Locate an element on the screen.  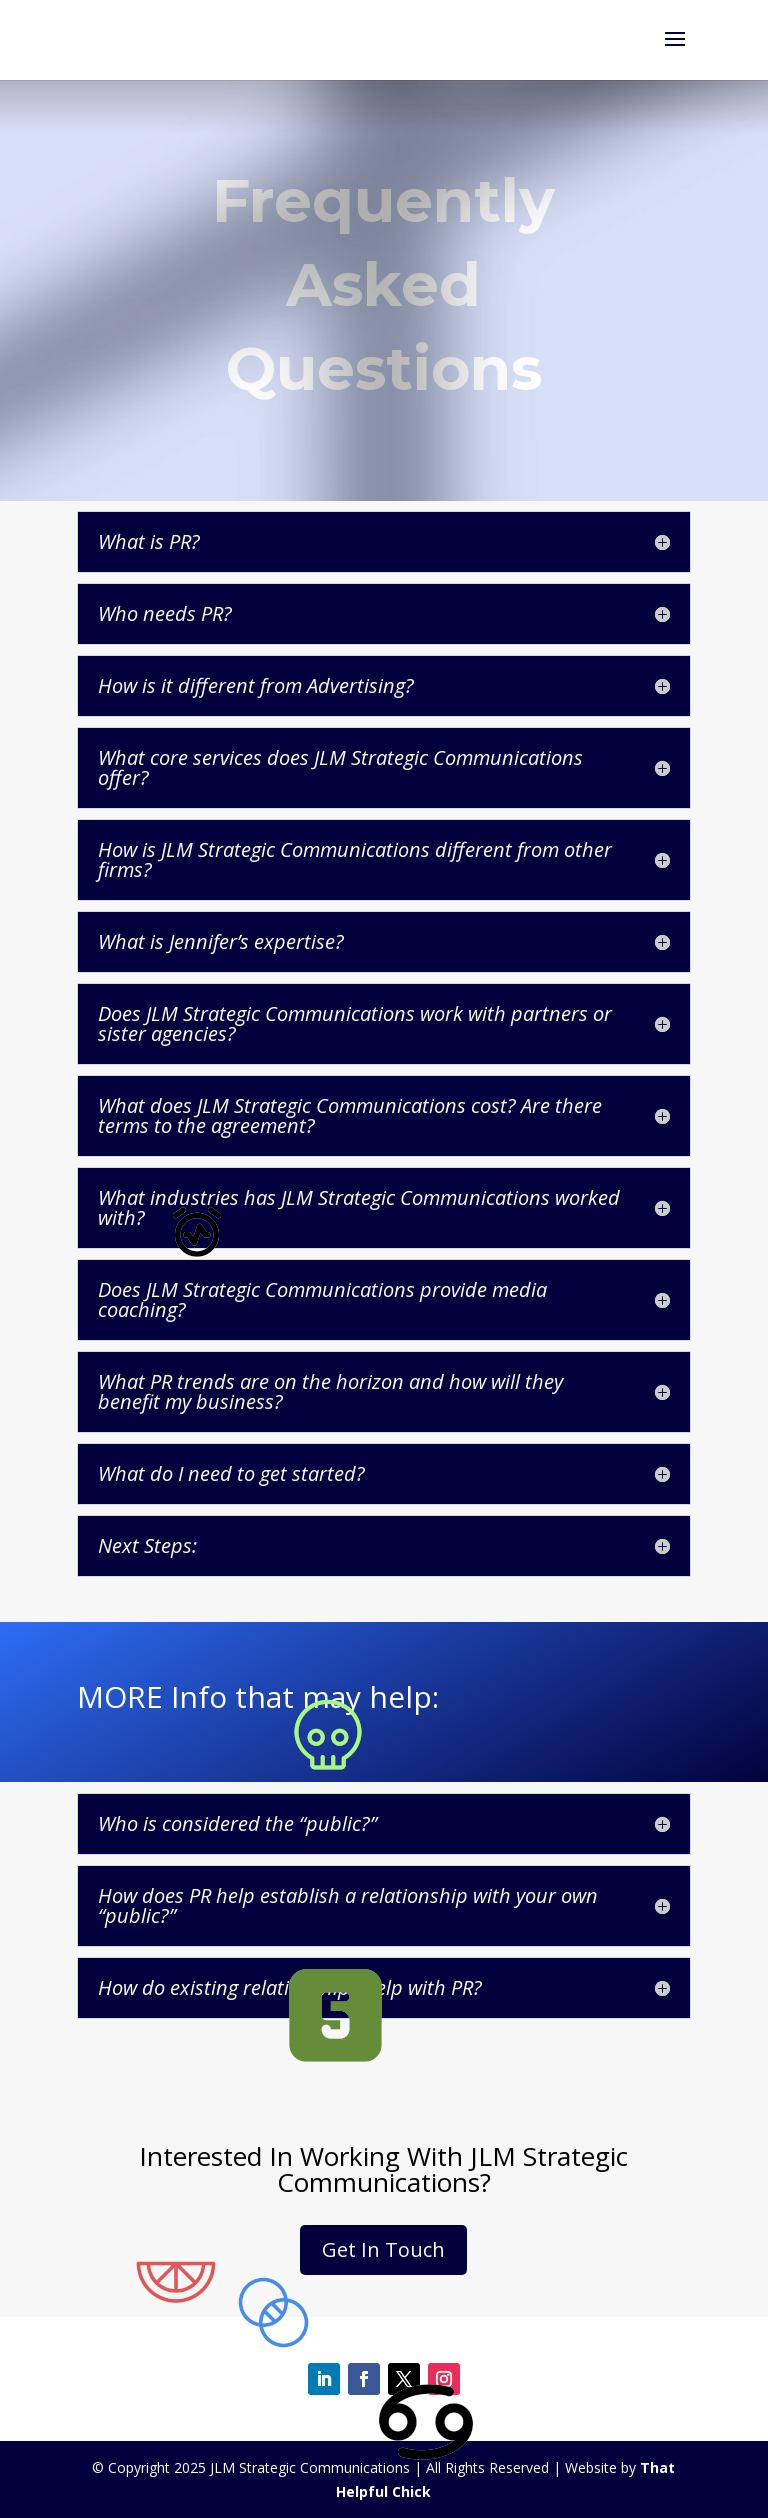
indicates dangerous or harmful content is located at coordinates (328, 1736).